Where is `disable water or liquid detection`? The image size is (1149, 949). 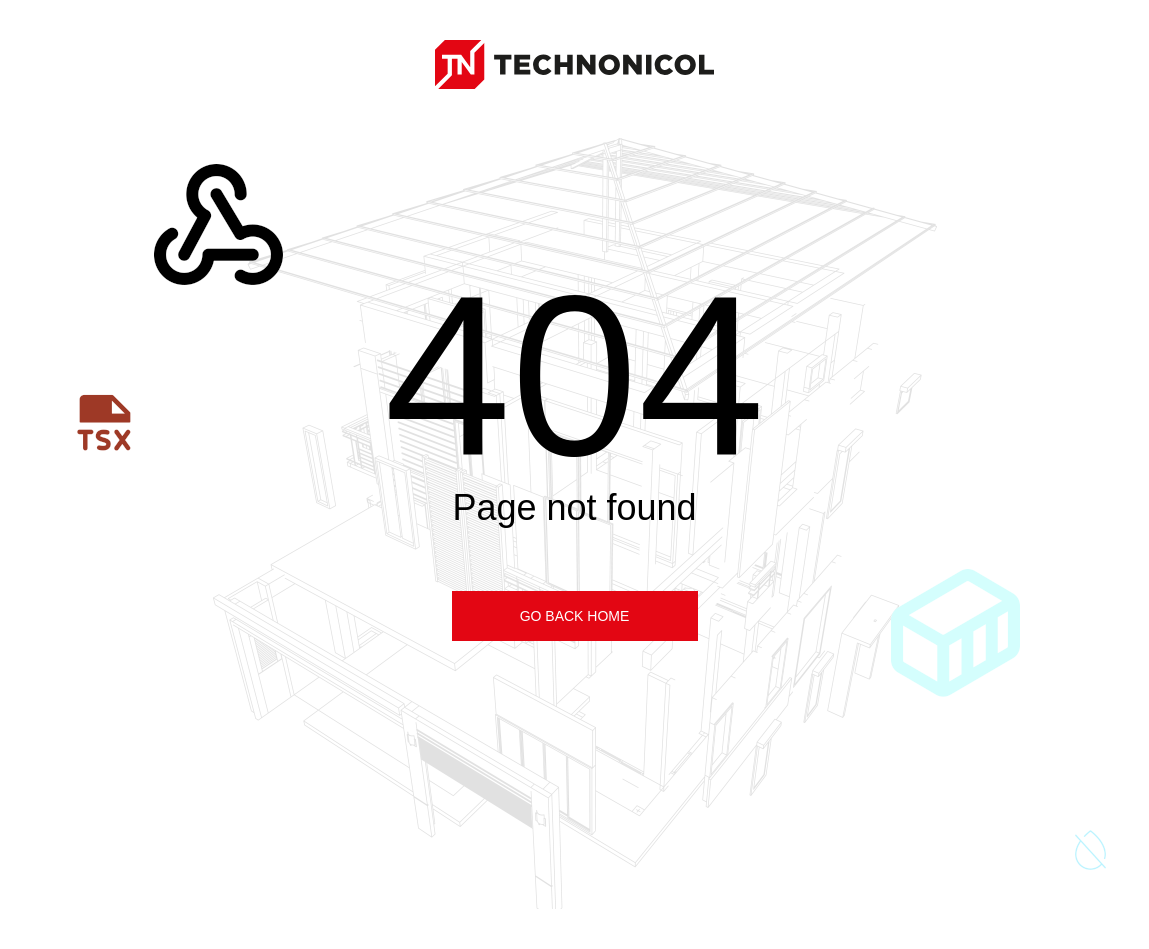 disable water or liquid detection is located at coordinates (1090, 851).